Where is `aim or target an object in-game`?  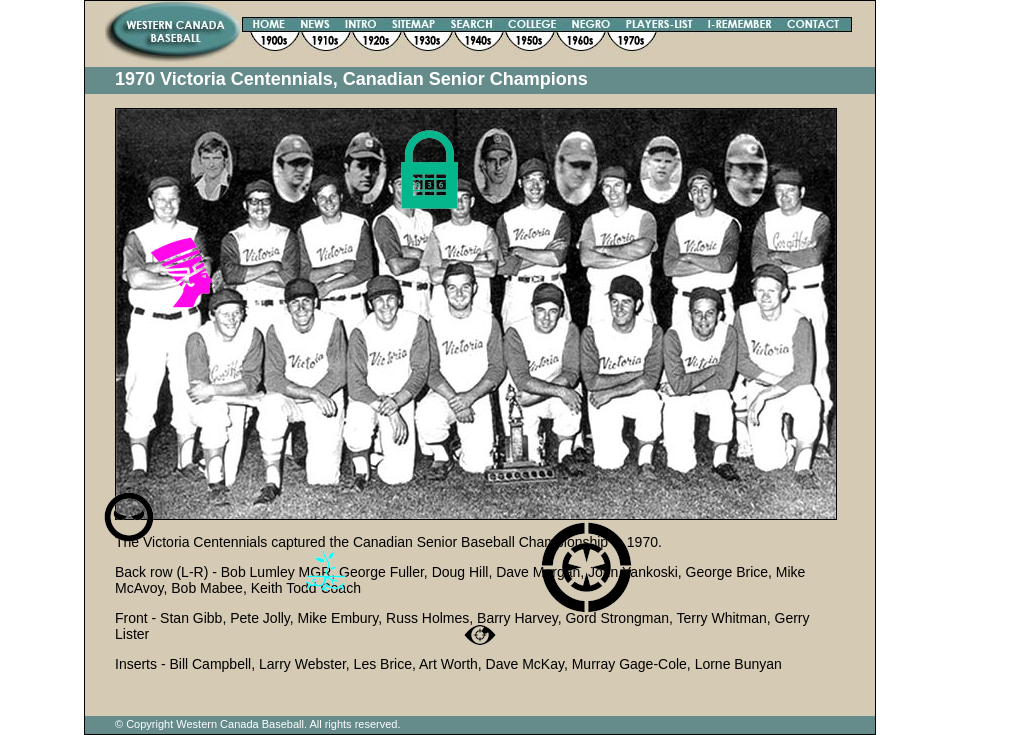
aim or target an object in-game is located at coordinates (586, 567).